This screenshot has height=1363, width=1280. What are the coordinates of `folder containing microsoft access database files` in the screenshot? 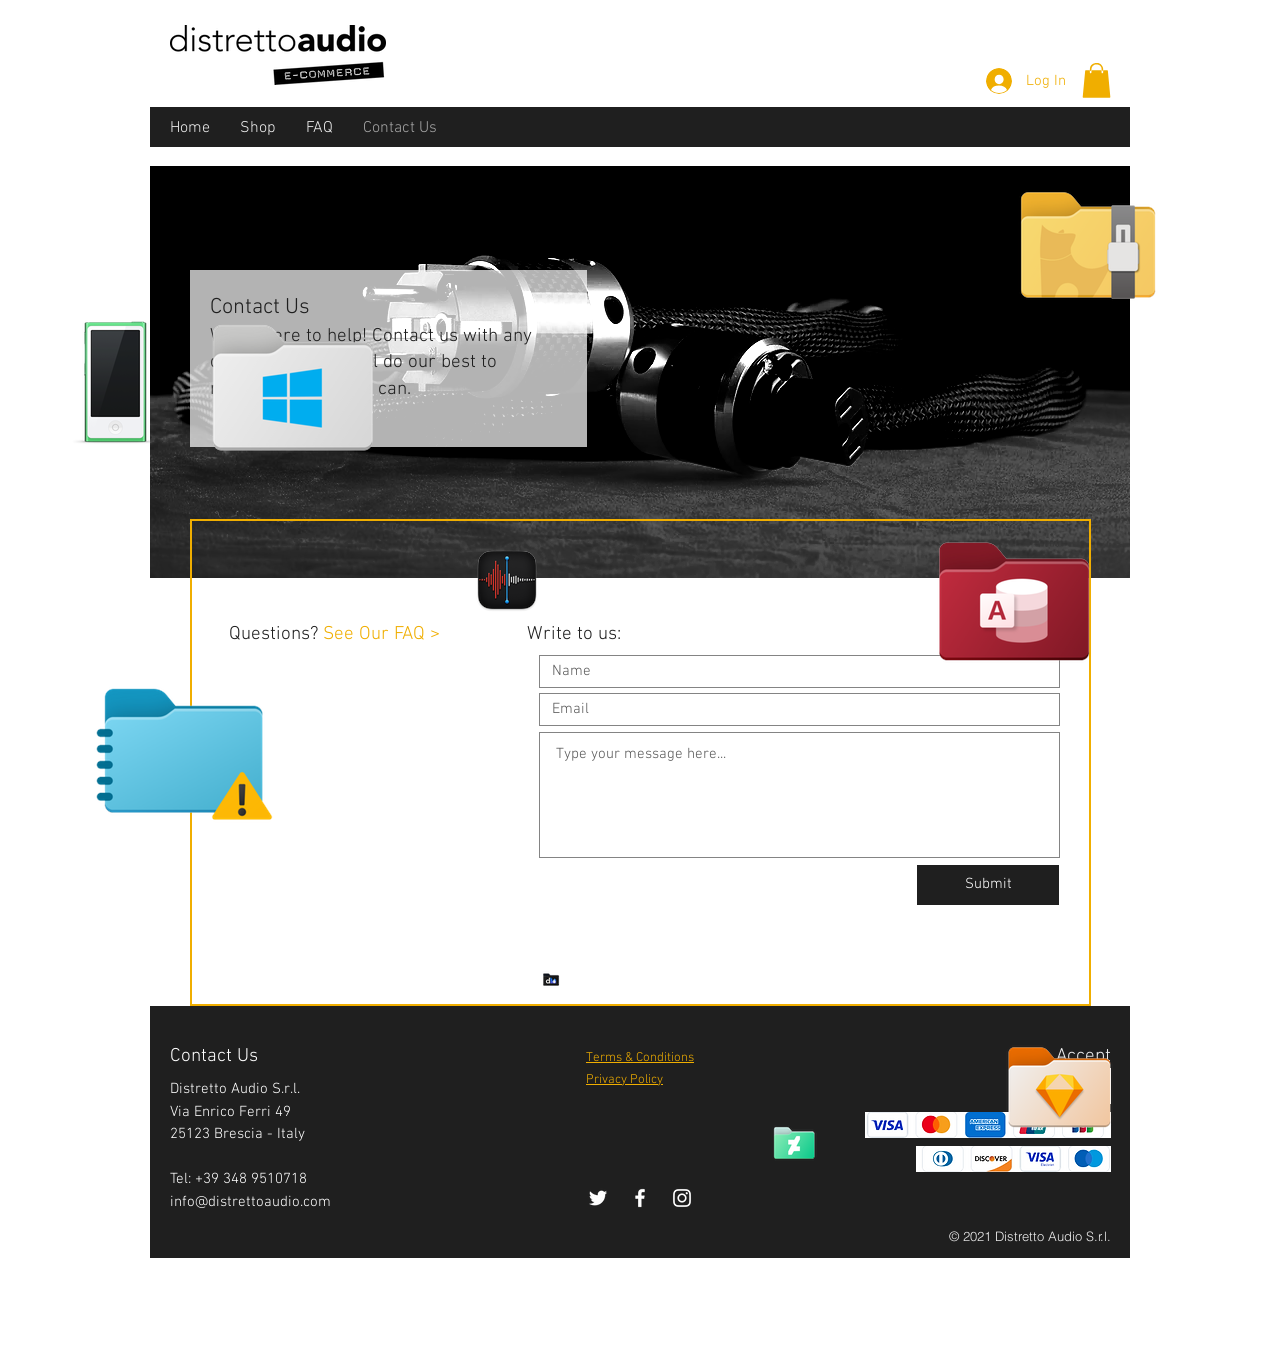 It's located at (1013, 605).